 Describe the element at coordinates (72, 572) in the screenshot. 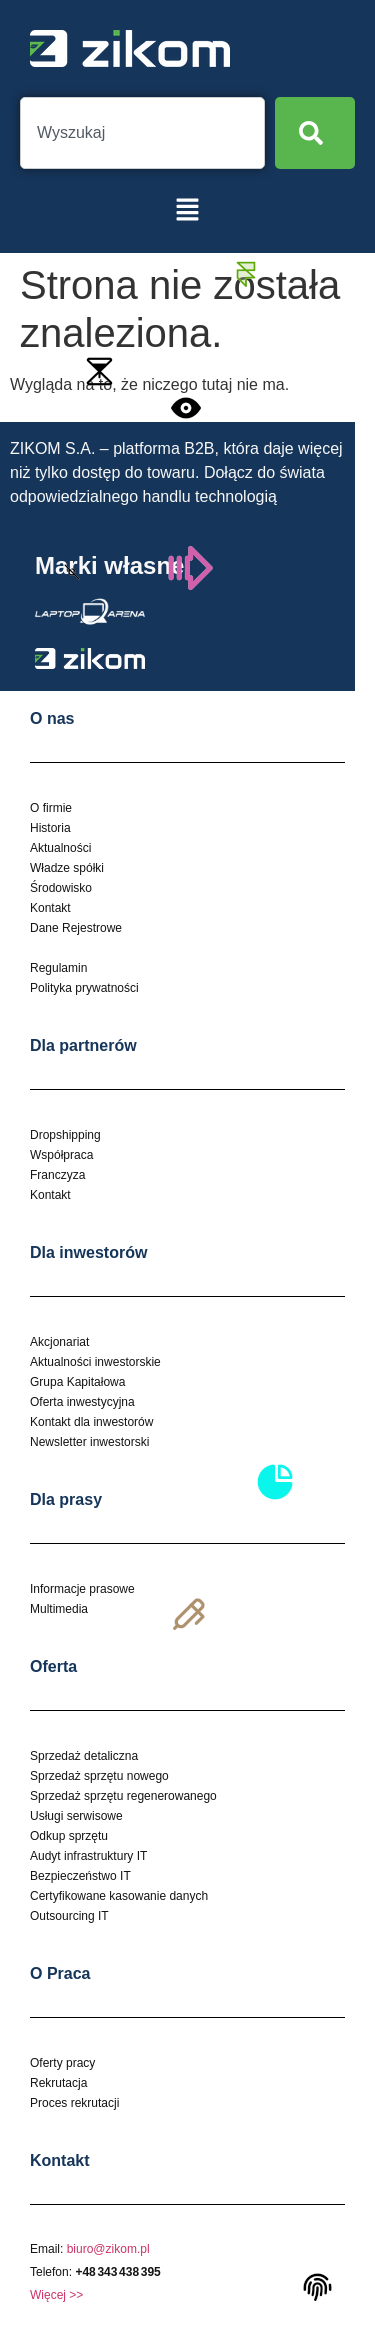

I see `disable location point or marker` at that location.